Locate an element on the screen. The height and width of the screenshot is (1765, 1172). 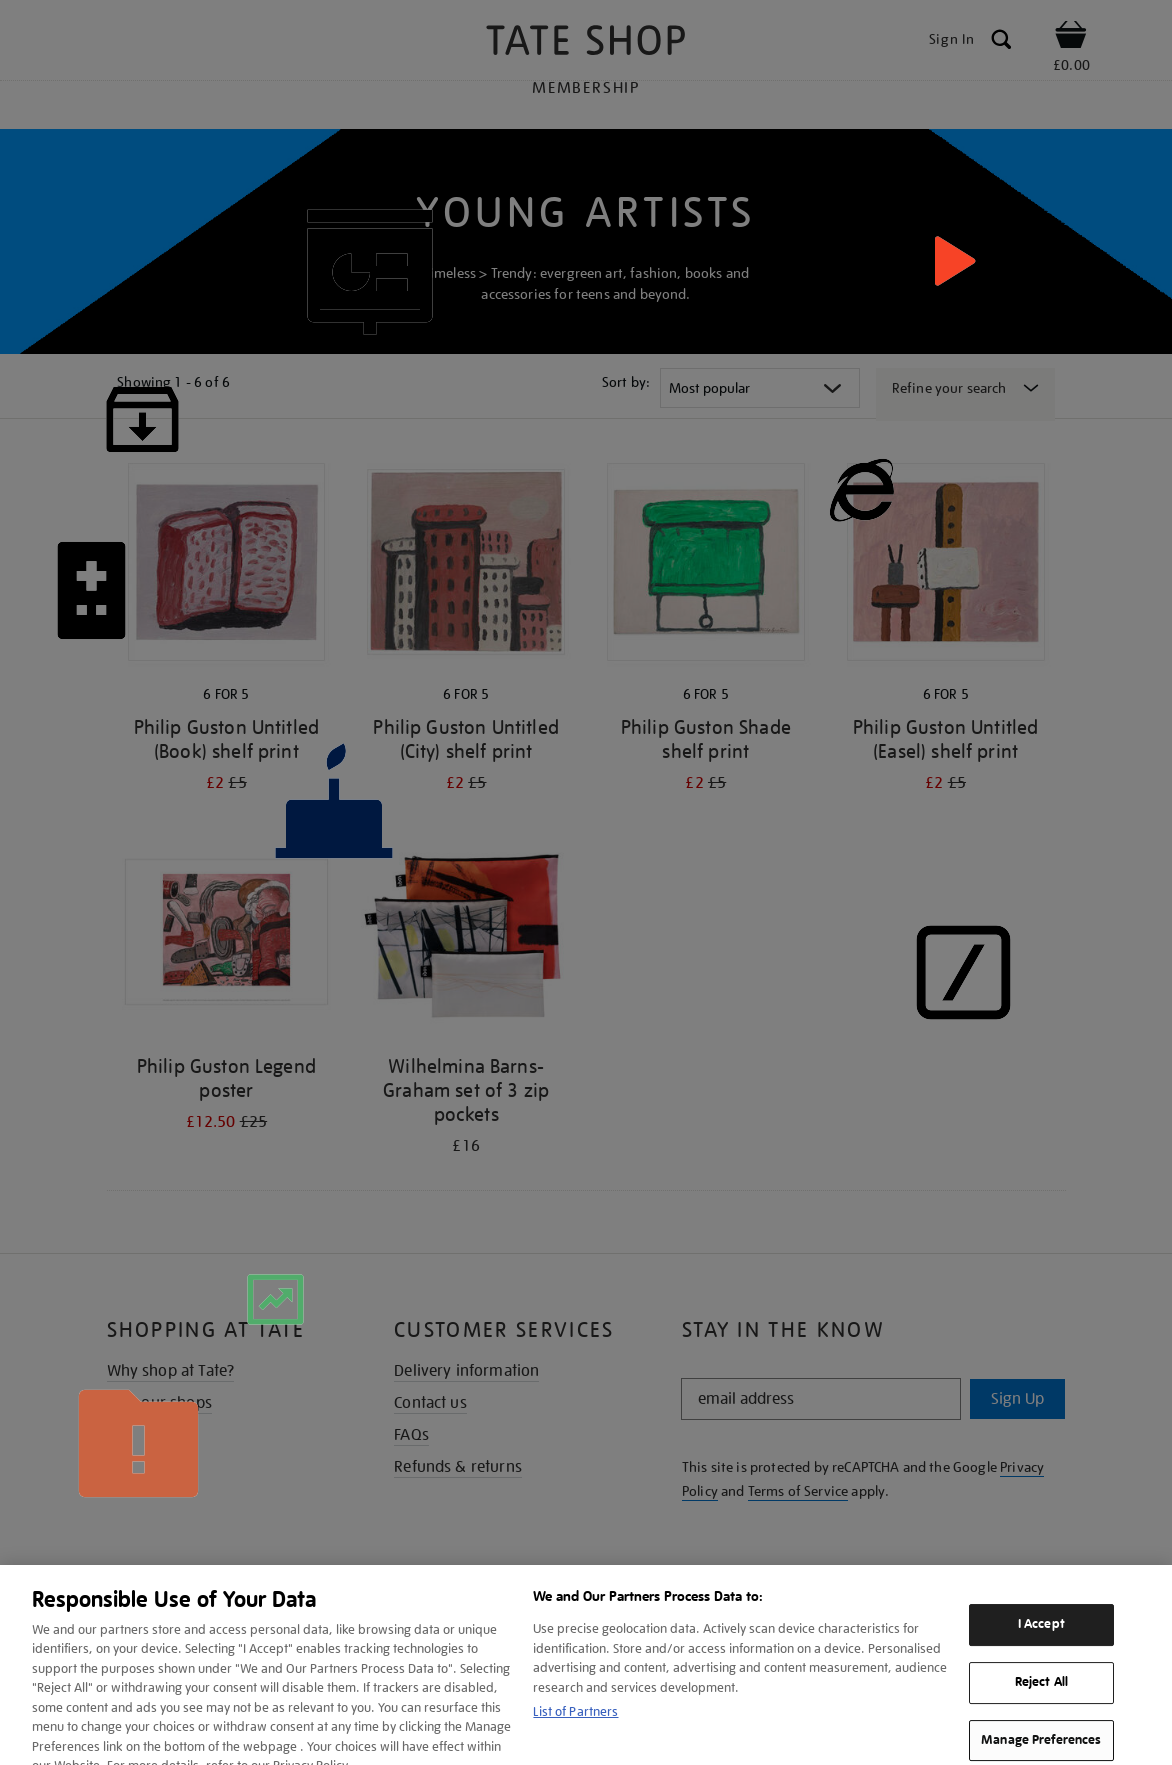
archive selected messages to inbox storage is located at coordinates (142, 419).